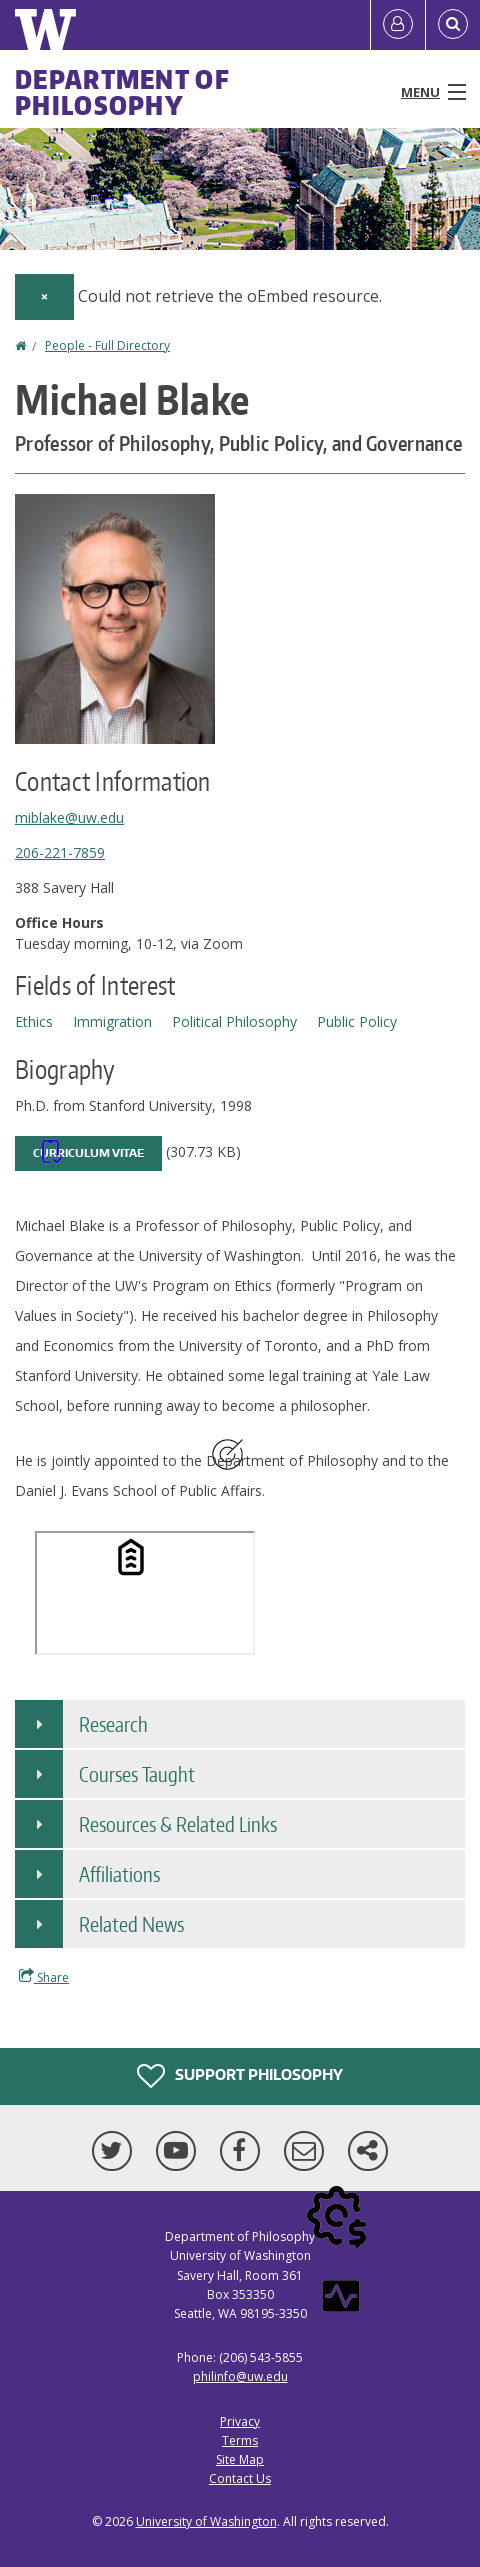  I want to click on set a goal or target, so click(227, 1454).